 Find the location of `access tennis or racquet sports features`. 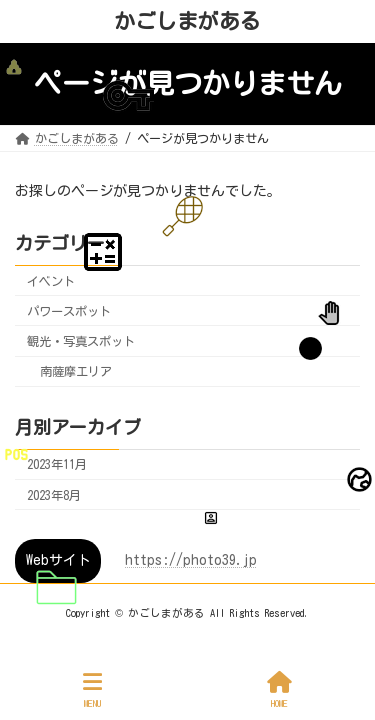

access tennis or racquet sports features is located at coordinates (182, 217).